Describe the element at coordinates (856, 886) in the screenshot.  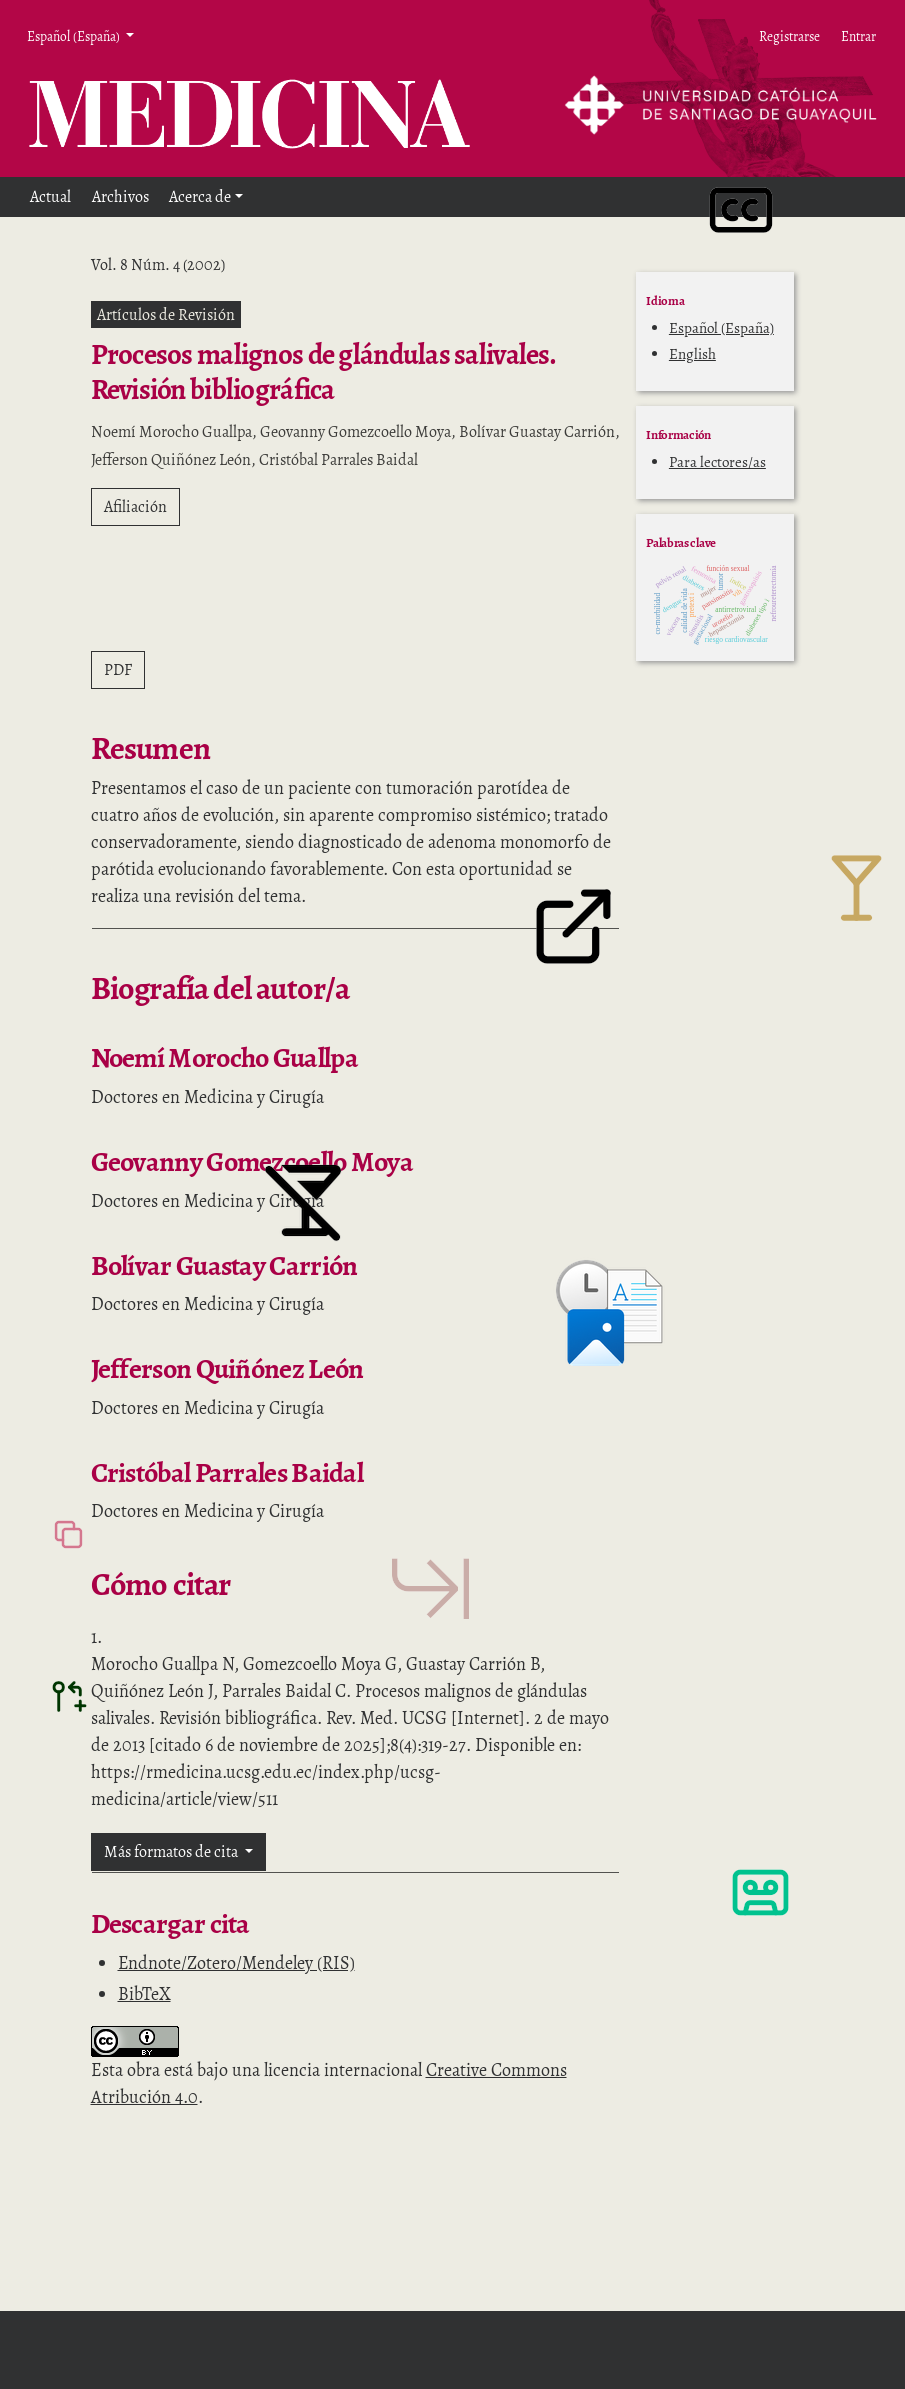
I see `browse cocktail or drink recipes` at that location.